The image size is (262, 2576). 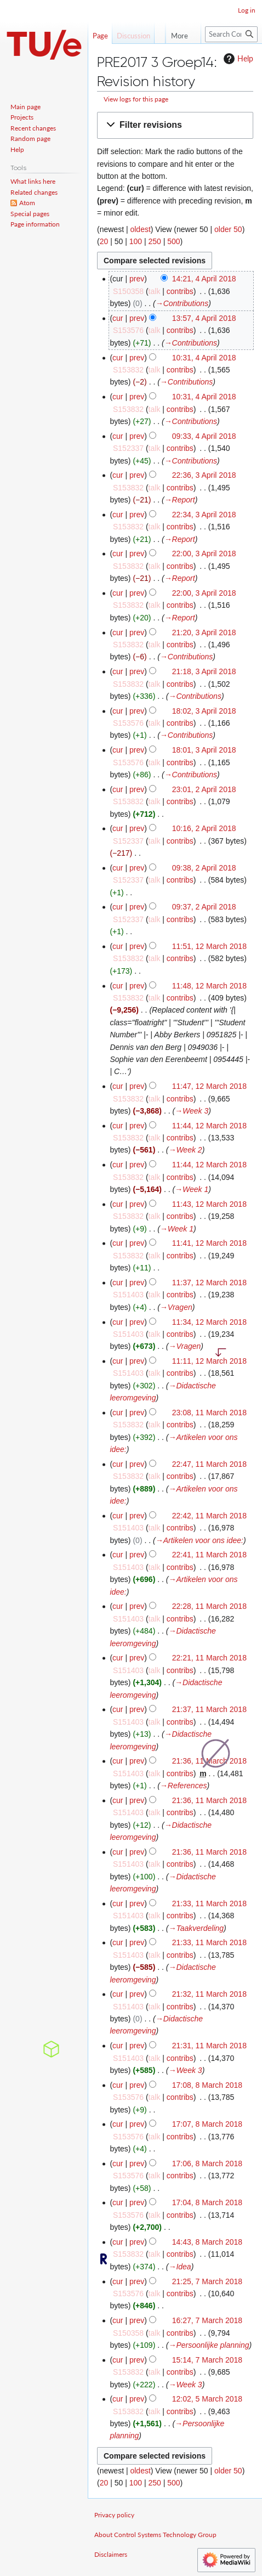 I want to click on indicates an empty or null state, so click(x=215, y=1753).